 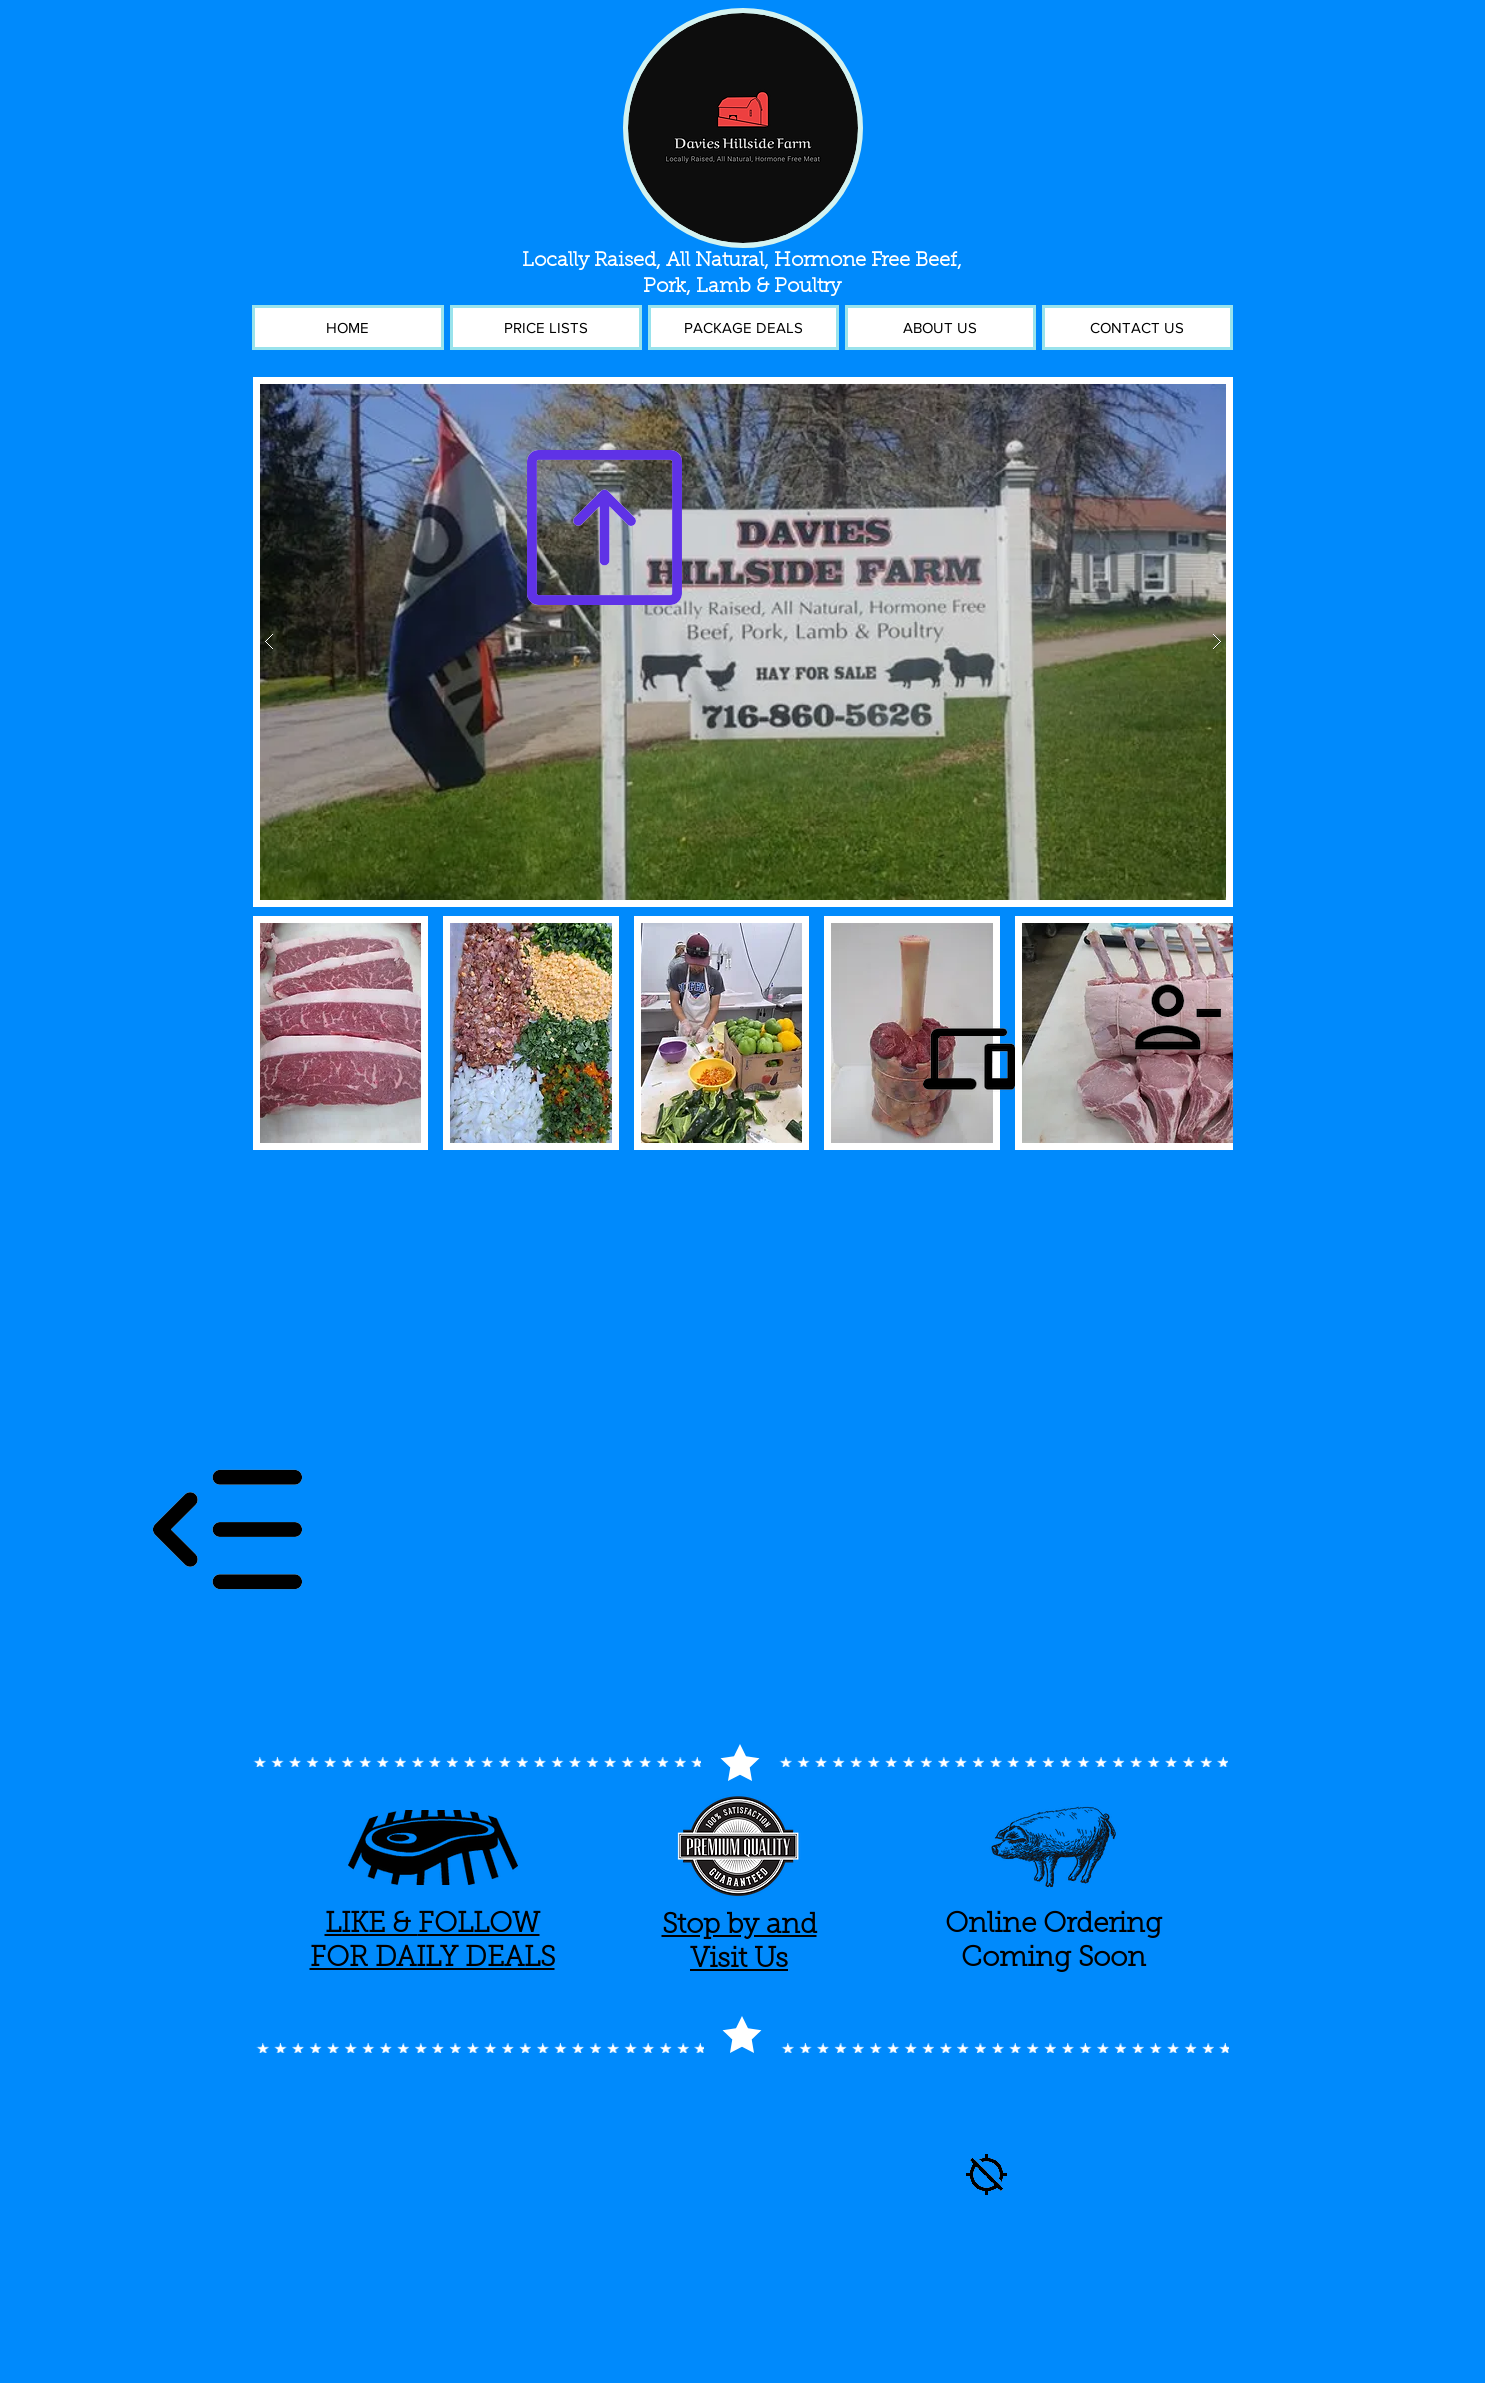 I want to click on connect your phone to another device, so click(x=969, y=1059).